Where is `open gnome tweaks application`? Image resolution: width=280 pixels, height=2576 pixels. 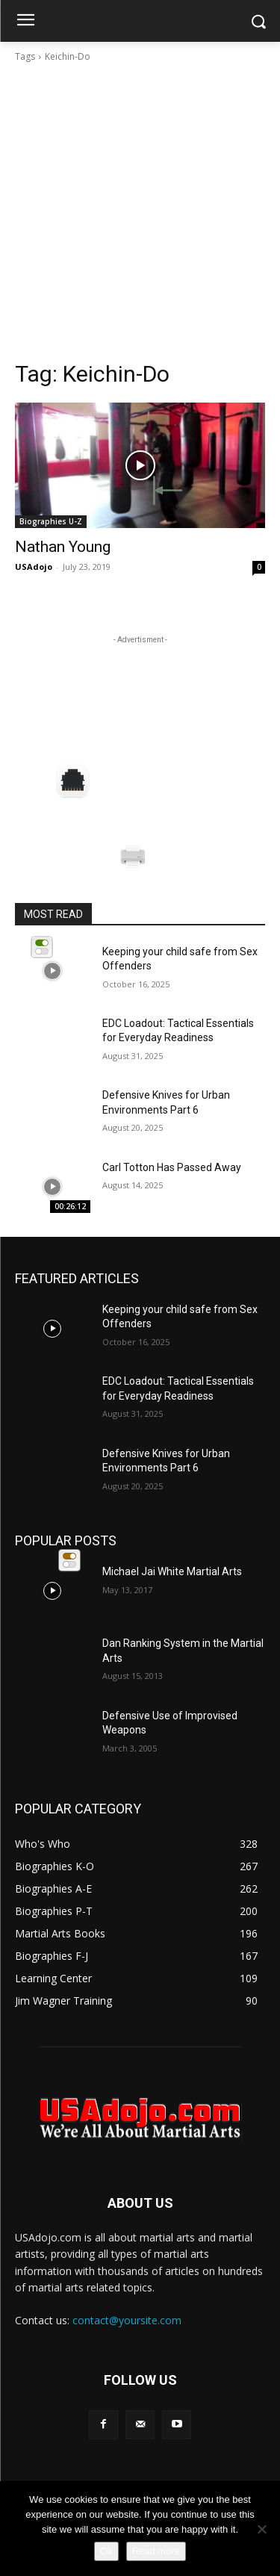
open gnome tweaks application is located at coordinates (42, 947).